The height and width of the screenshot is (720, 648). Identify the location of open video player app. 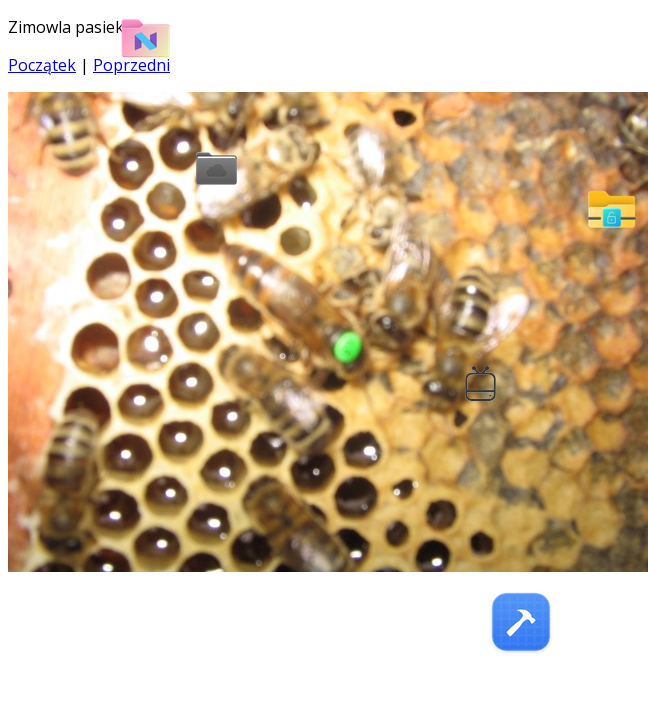
(480, 383).